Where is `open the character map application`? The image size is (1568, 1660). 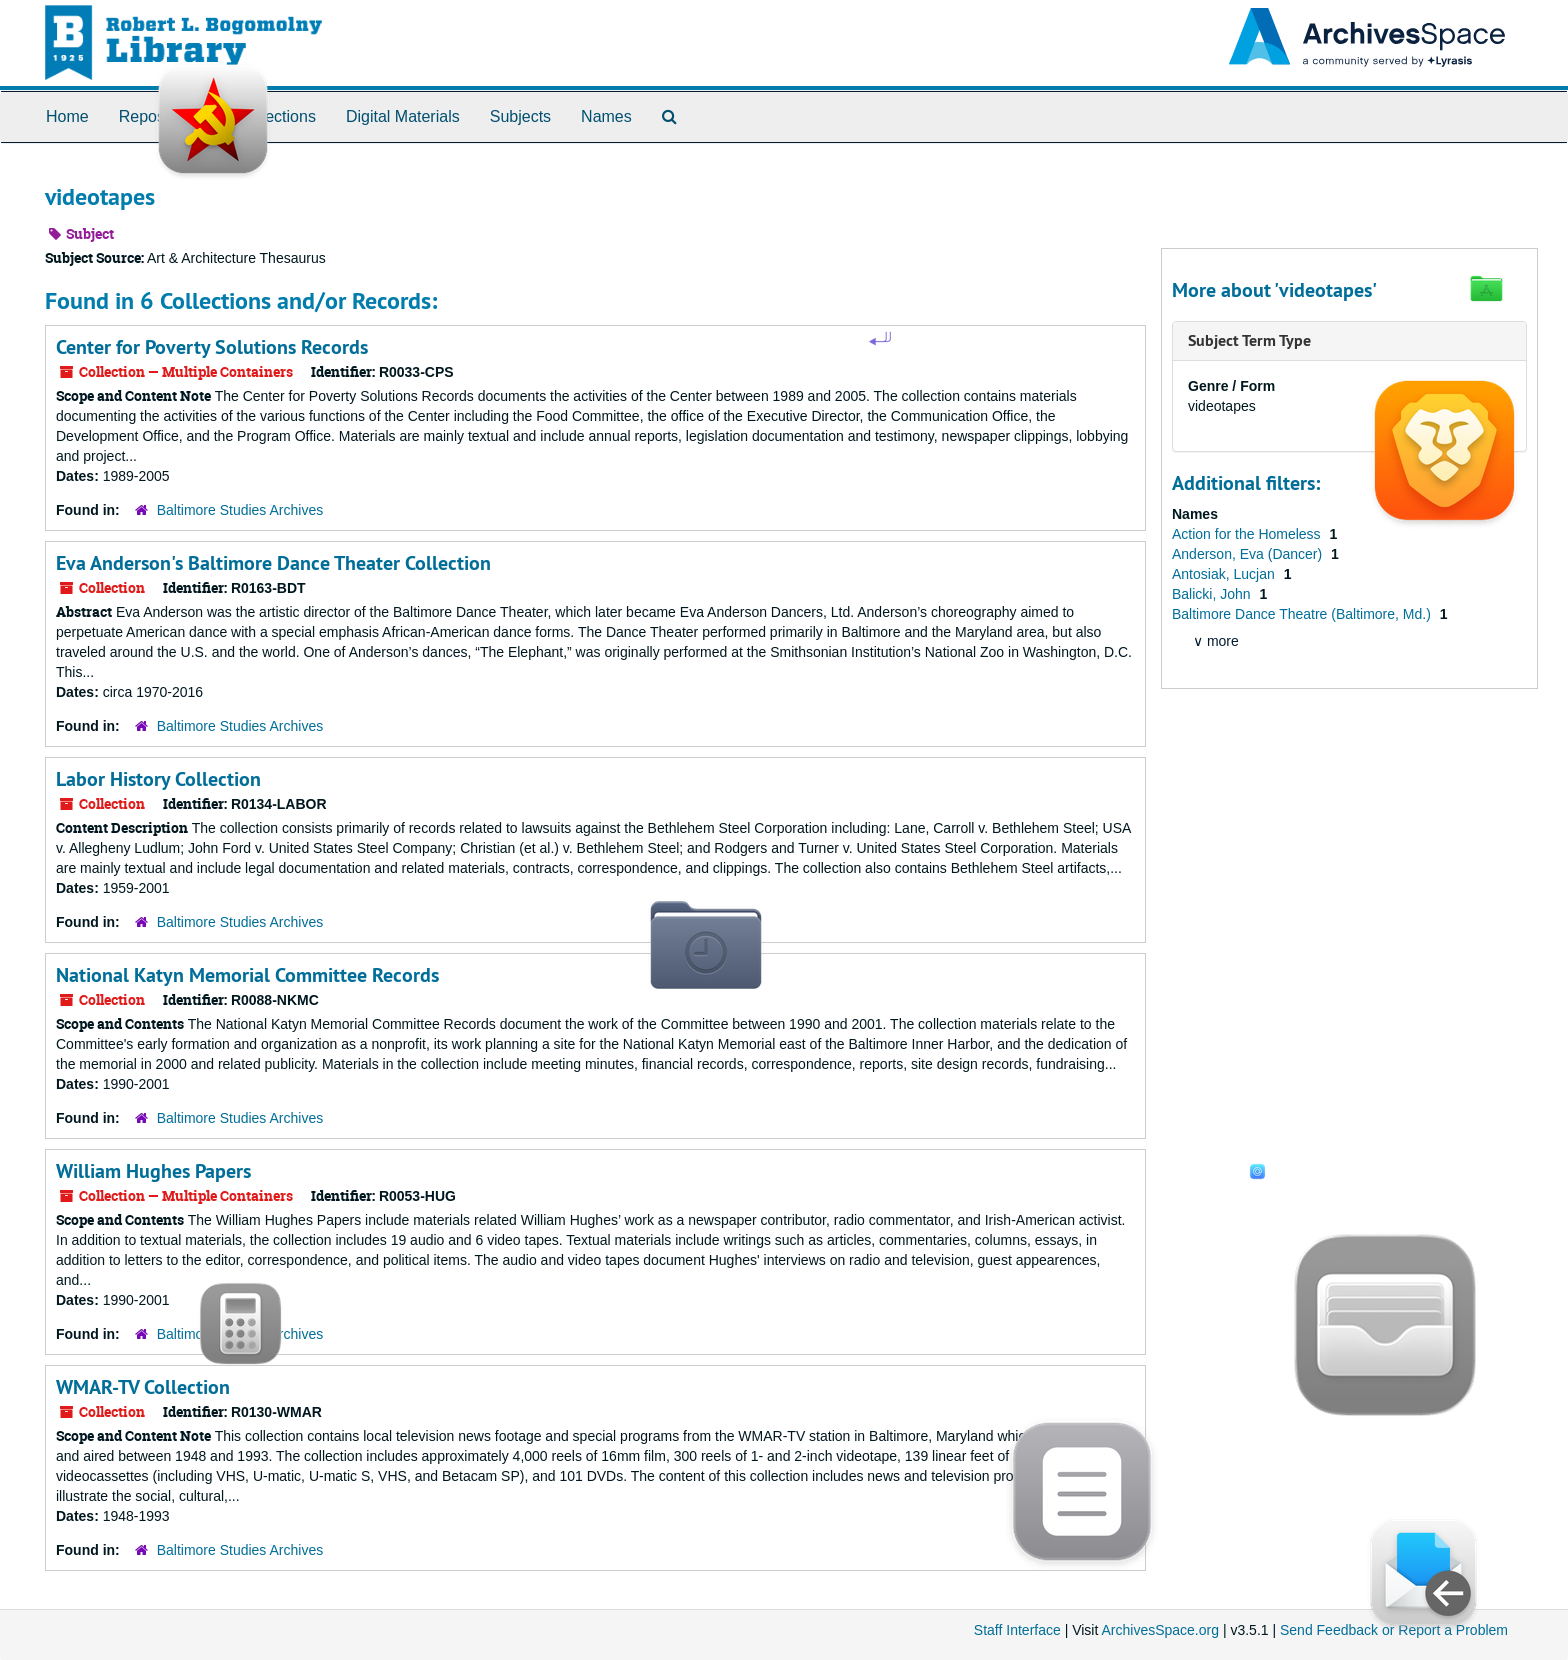
open the character map application is located at coordinates (1257, 1171).